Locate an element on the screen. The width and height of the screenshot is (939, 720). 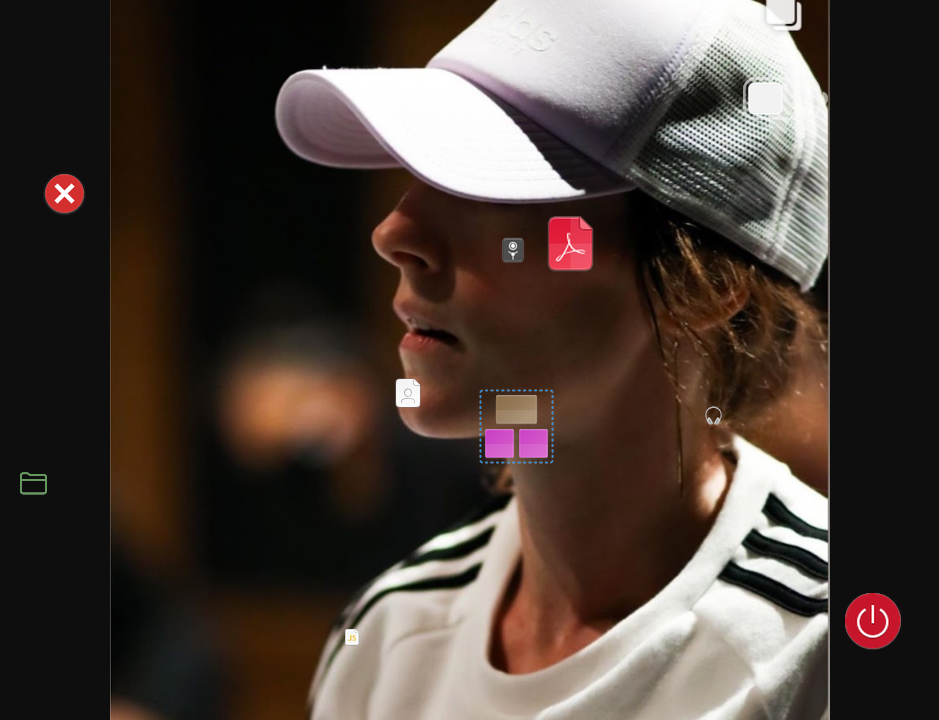
bluetooth headphones connected is located at coordinates (713, 415).